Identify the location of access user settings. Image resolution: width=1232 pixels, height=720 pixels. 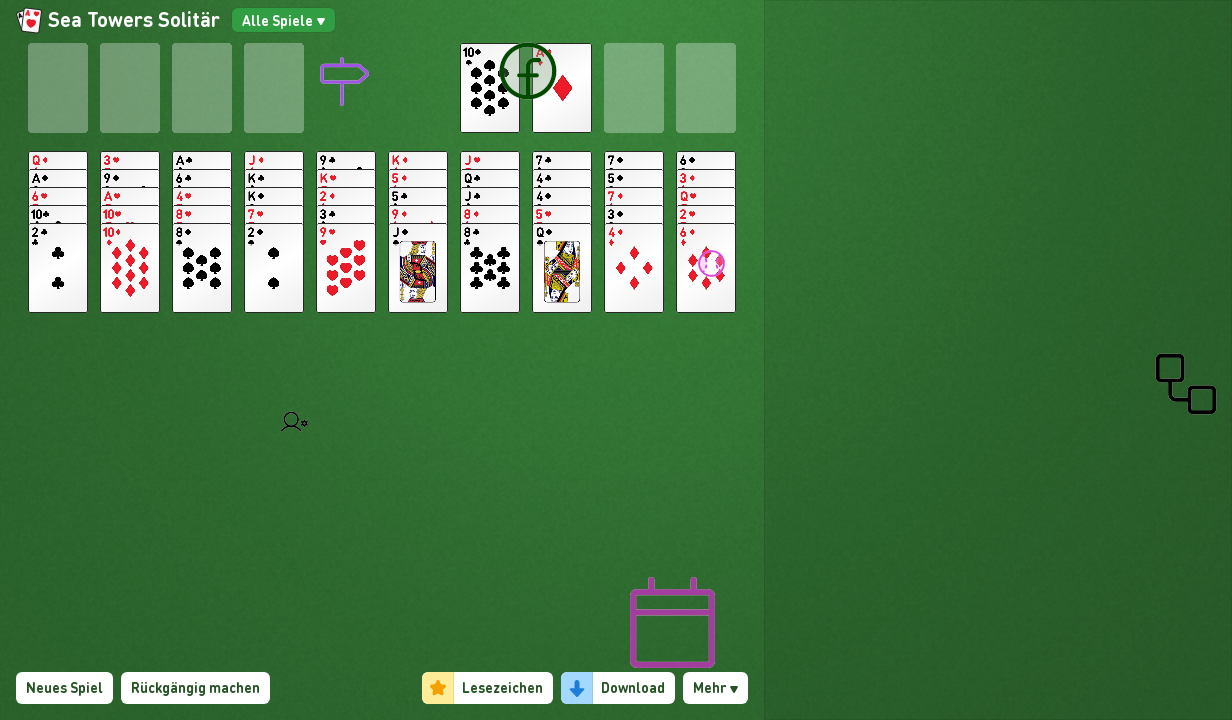
(293, 422).